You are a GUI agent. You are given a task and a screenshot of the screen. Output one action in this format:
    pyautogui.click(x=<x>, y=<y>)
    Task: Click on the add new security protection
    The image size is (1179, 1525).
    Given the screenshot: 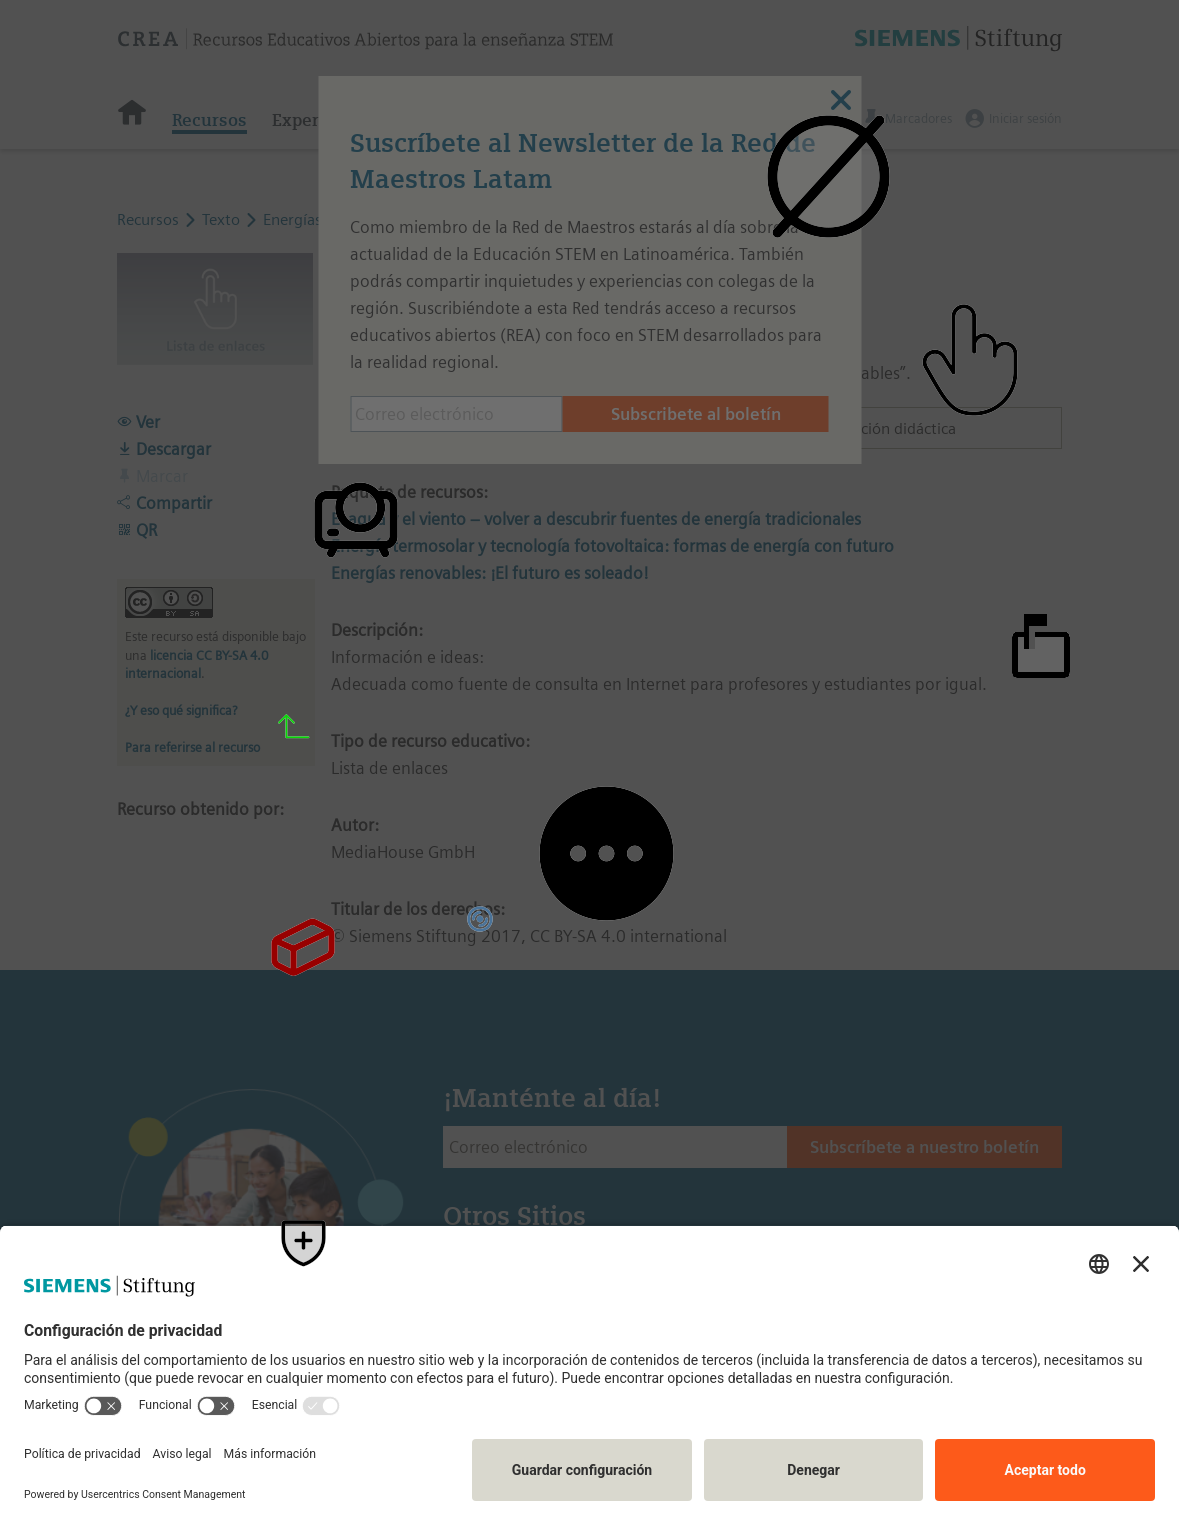 What is the action you would take?
    pyautogui.click(x=303, y=1240)
    